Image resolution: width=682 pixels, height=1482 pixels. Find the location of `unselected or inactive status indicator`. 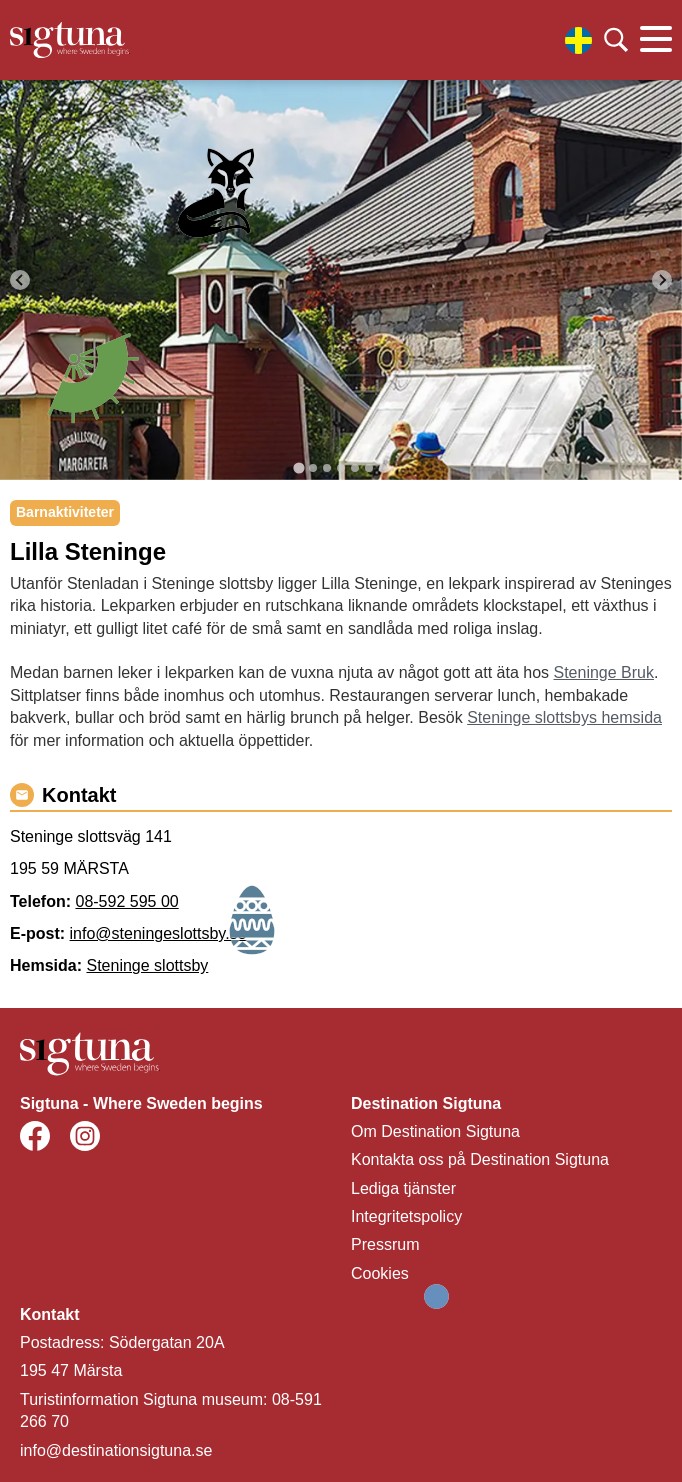

unselected or inactive status indicator is located at coordinates (436, 1296).